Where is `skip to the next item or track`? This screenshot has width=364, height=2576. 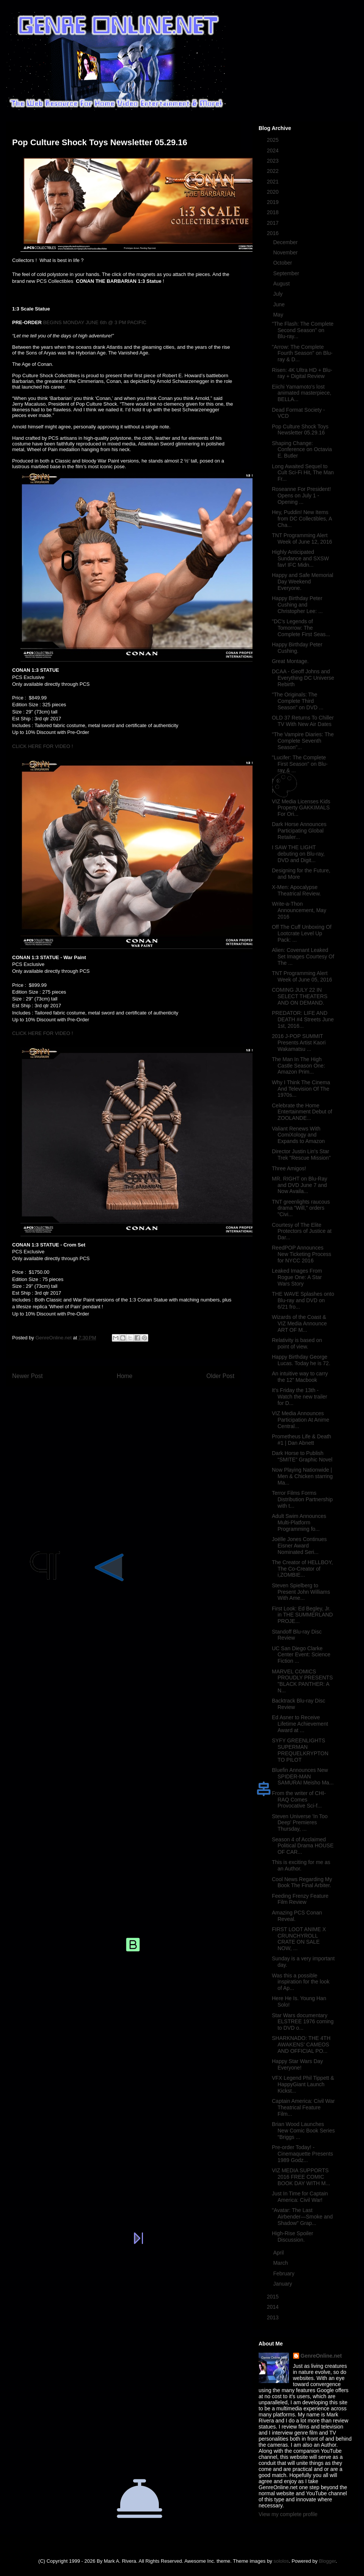
skip to the next item or track is located at coordinates (139, 2238).